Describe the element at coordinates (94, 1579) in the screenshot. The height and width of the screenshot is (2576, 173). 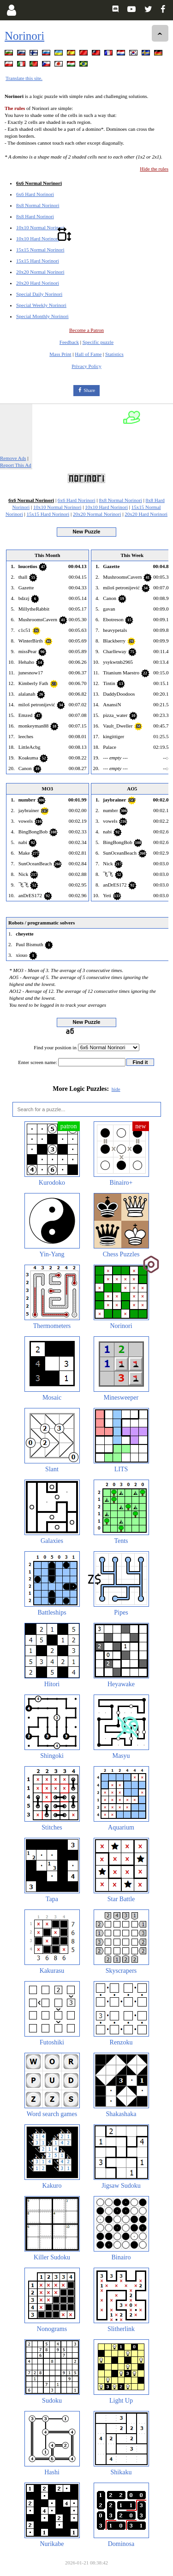
I see `indicates zimbabwean dollar currency` at that location.